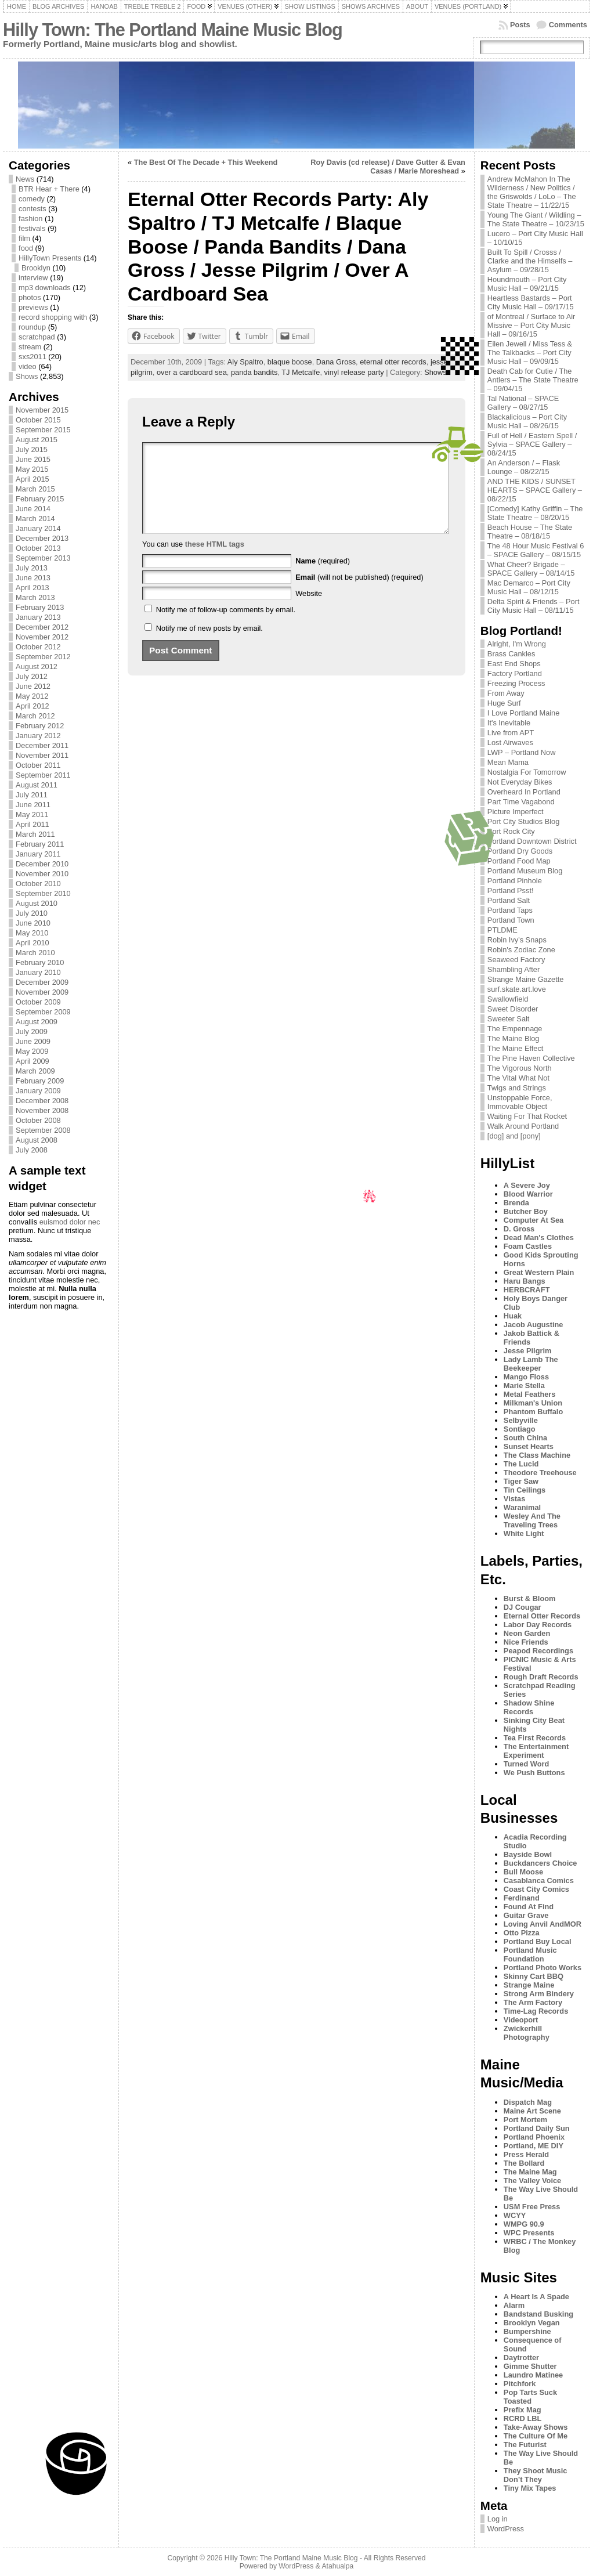 Image resolution: width=593 pixels, height=2576 pixels. What do you see at coordinates (469, 838) in the screenshot?
I see `access puzzle or jigsaw game` at bounding box center [469, 838].